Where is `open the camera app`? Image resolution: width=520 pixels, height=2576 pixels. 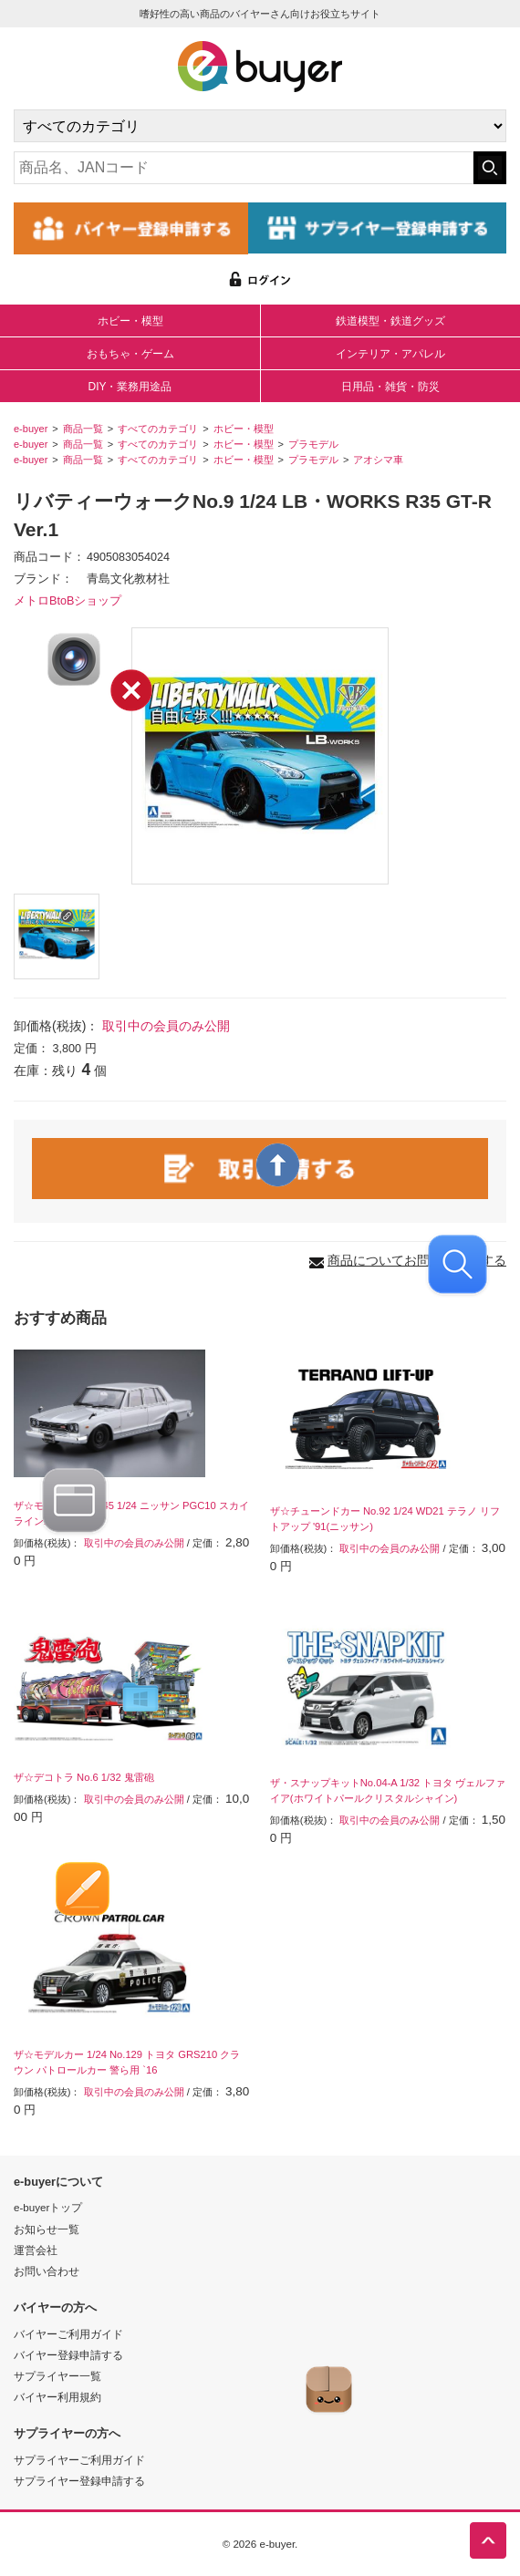 open the camera app is located at coordinates (74, 659).